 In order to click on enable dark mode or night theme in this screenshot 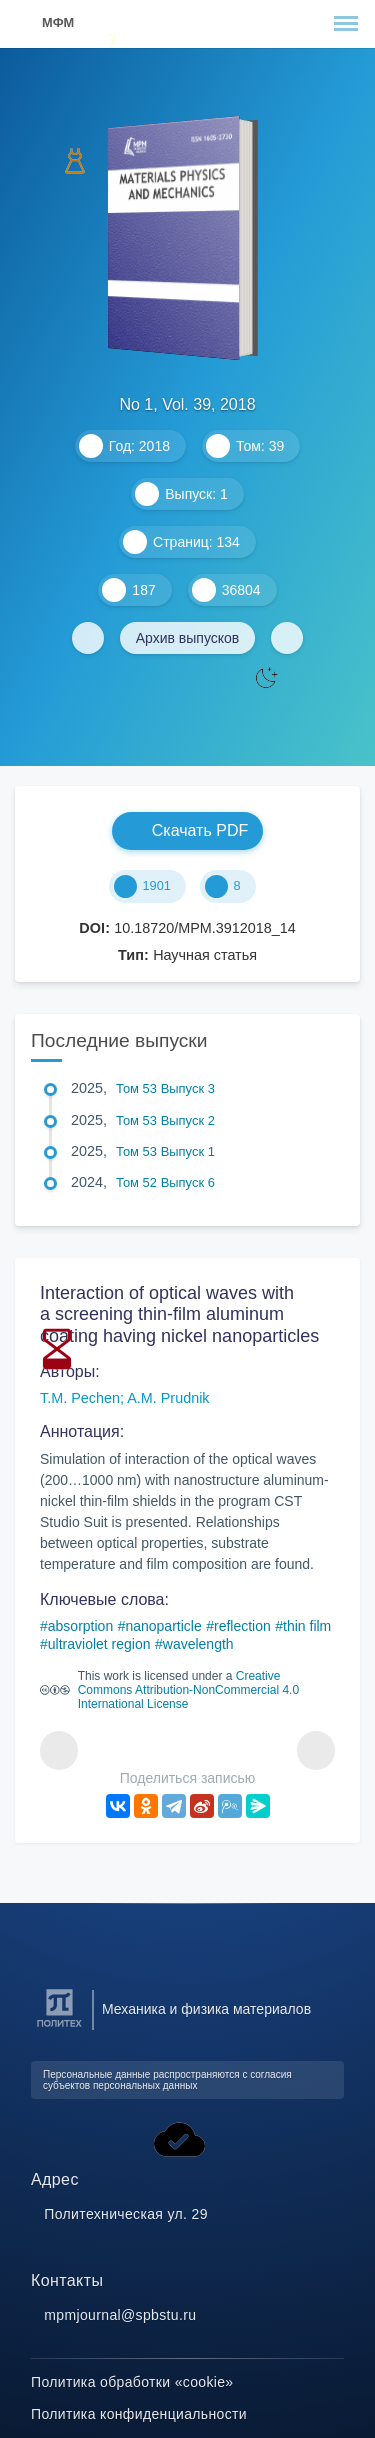, I will do `click(266, 678)`.